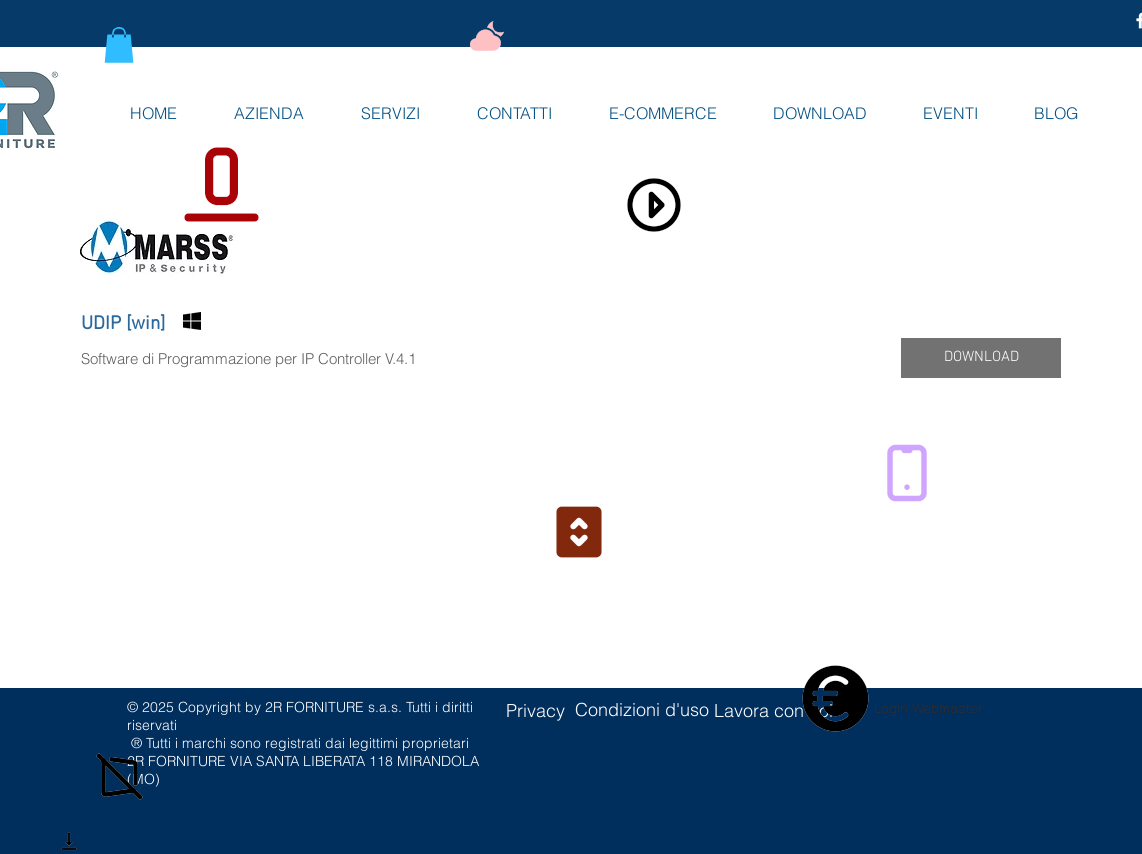 The height and width of the screenshot is (854, 1142). I want to click on access elevator controls or floor selection, so click(579, 532).